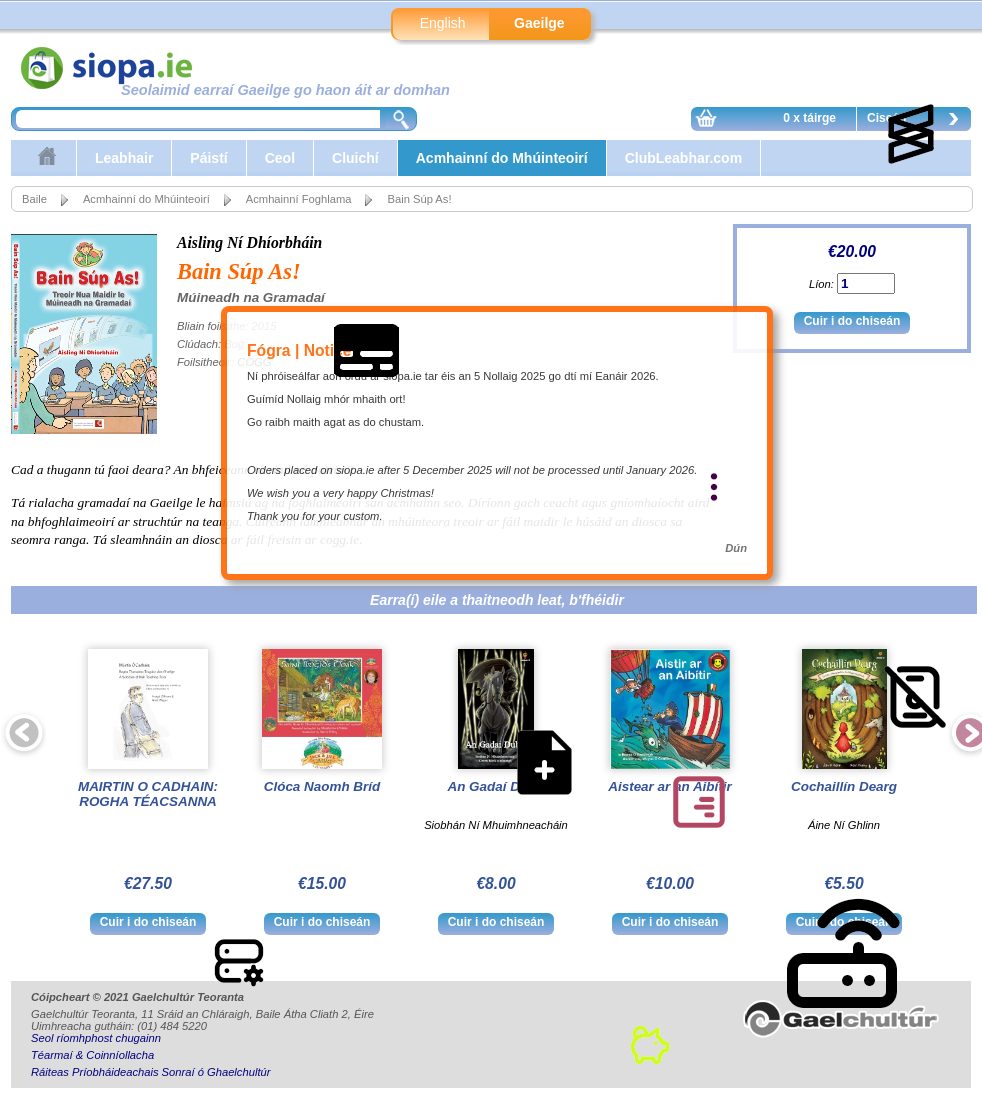 This screenshot has width=982, height=1098. Describe the element at coordinates (911, 134) in the screenshot. I see `open sublime text editor` at that location.